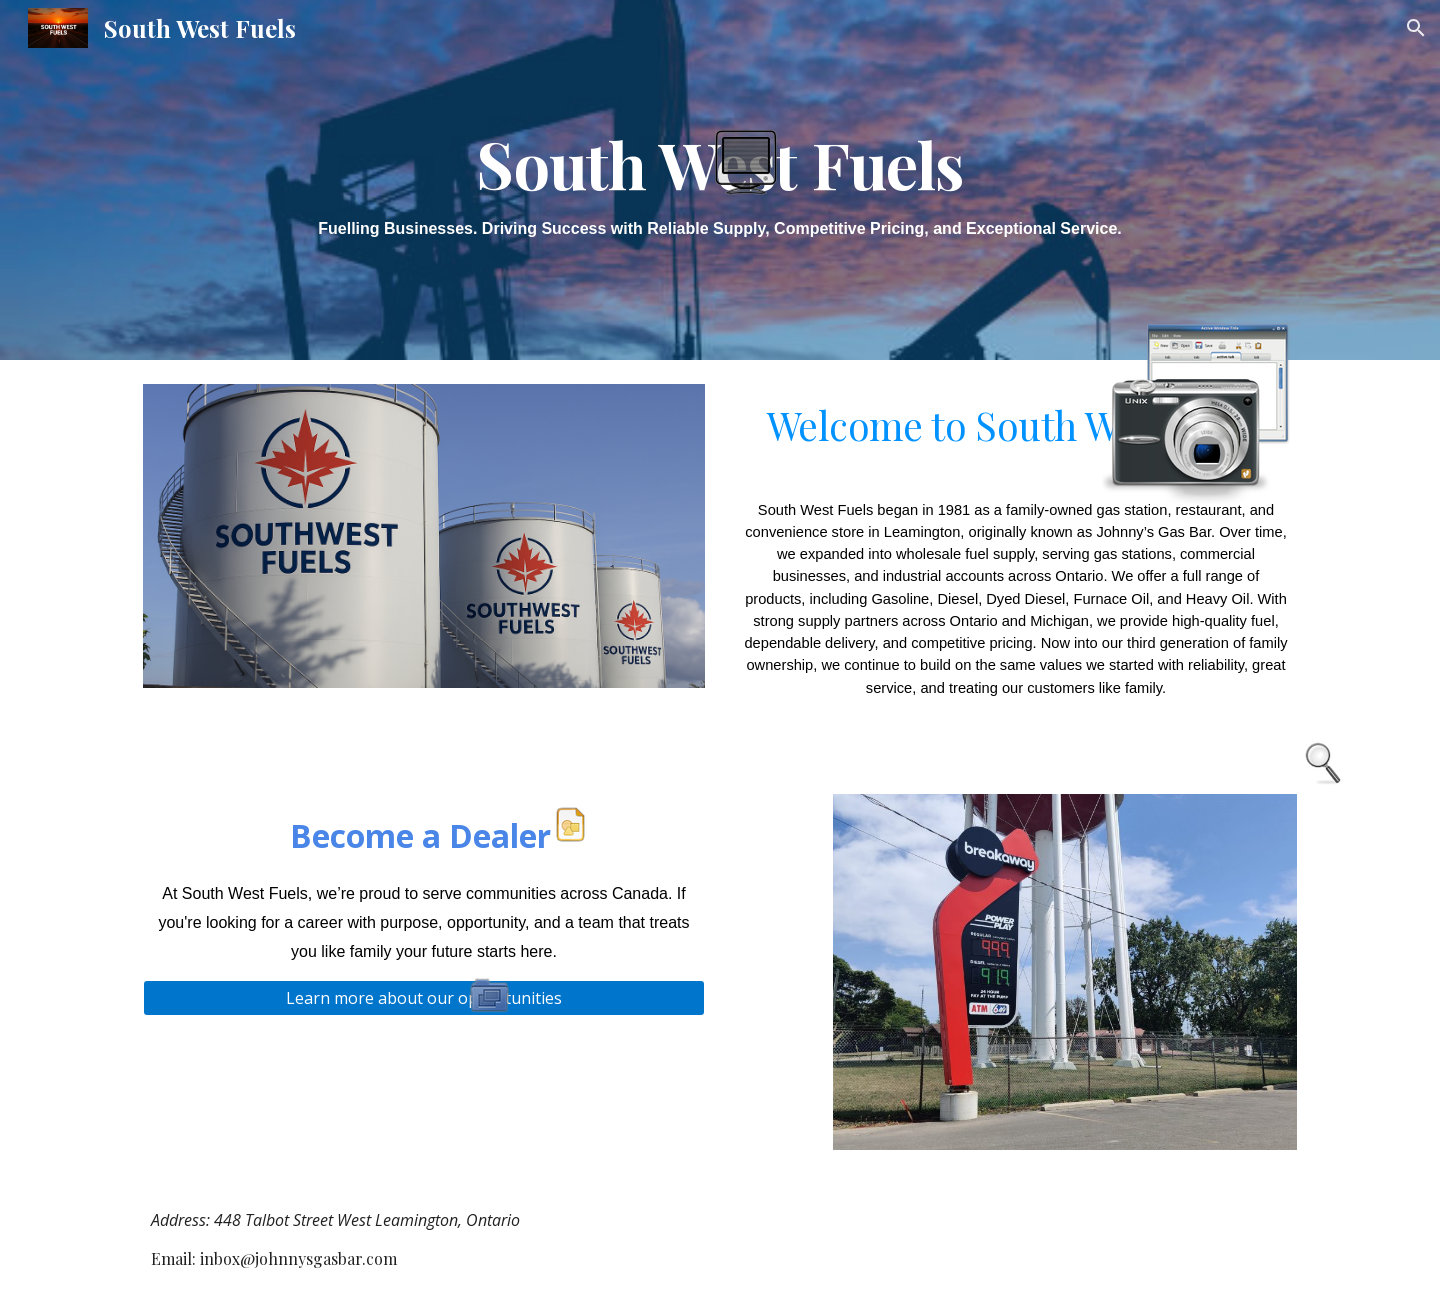 The width and height of the screenshot is (1440, 1300). Describe the element at coordinates (570, 824) in the screenshot. I see `libreoffice draw template file` at that location.